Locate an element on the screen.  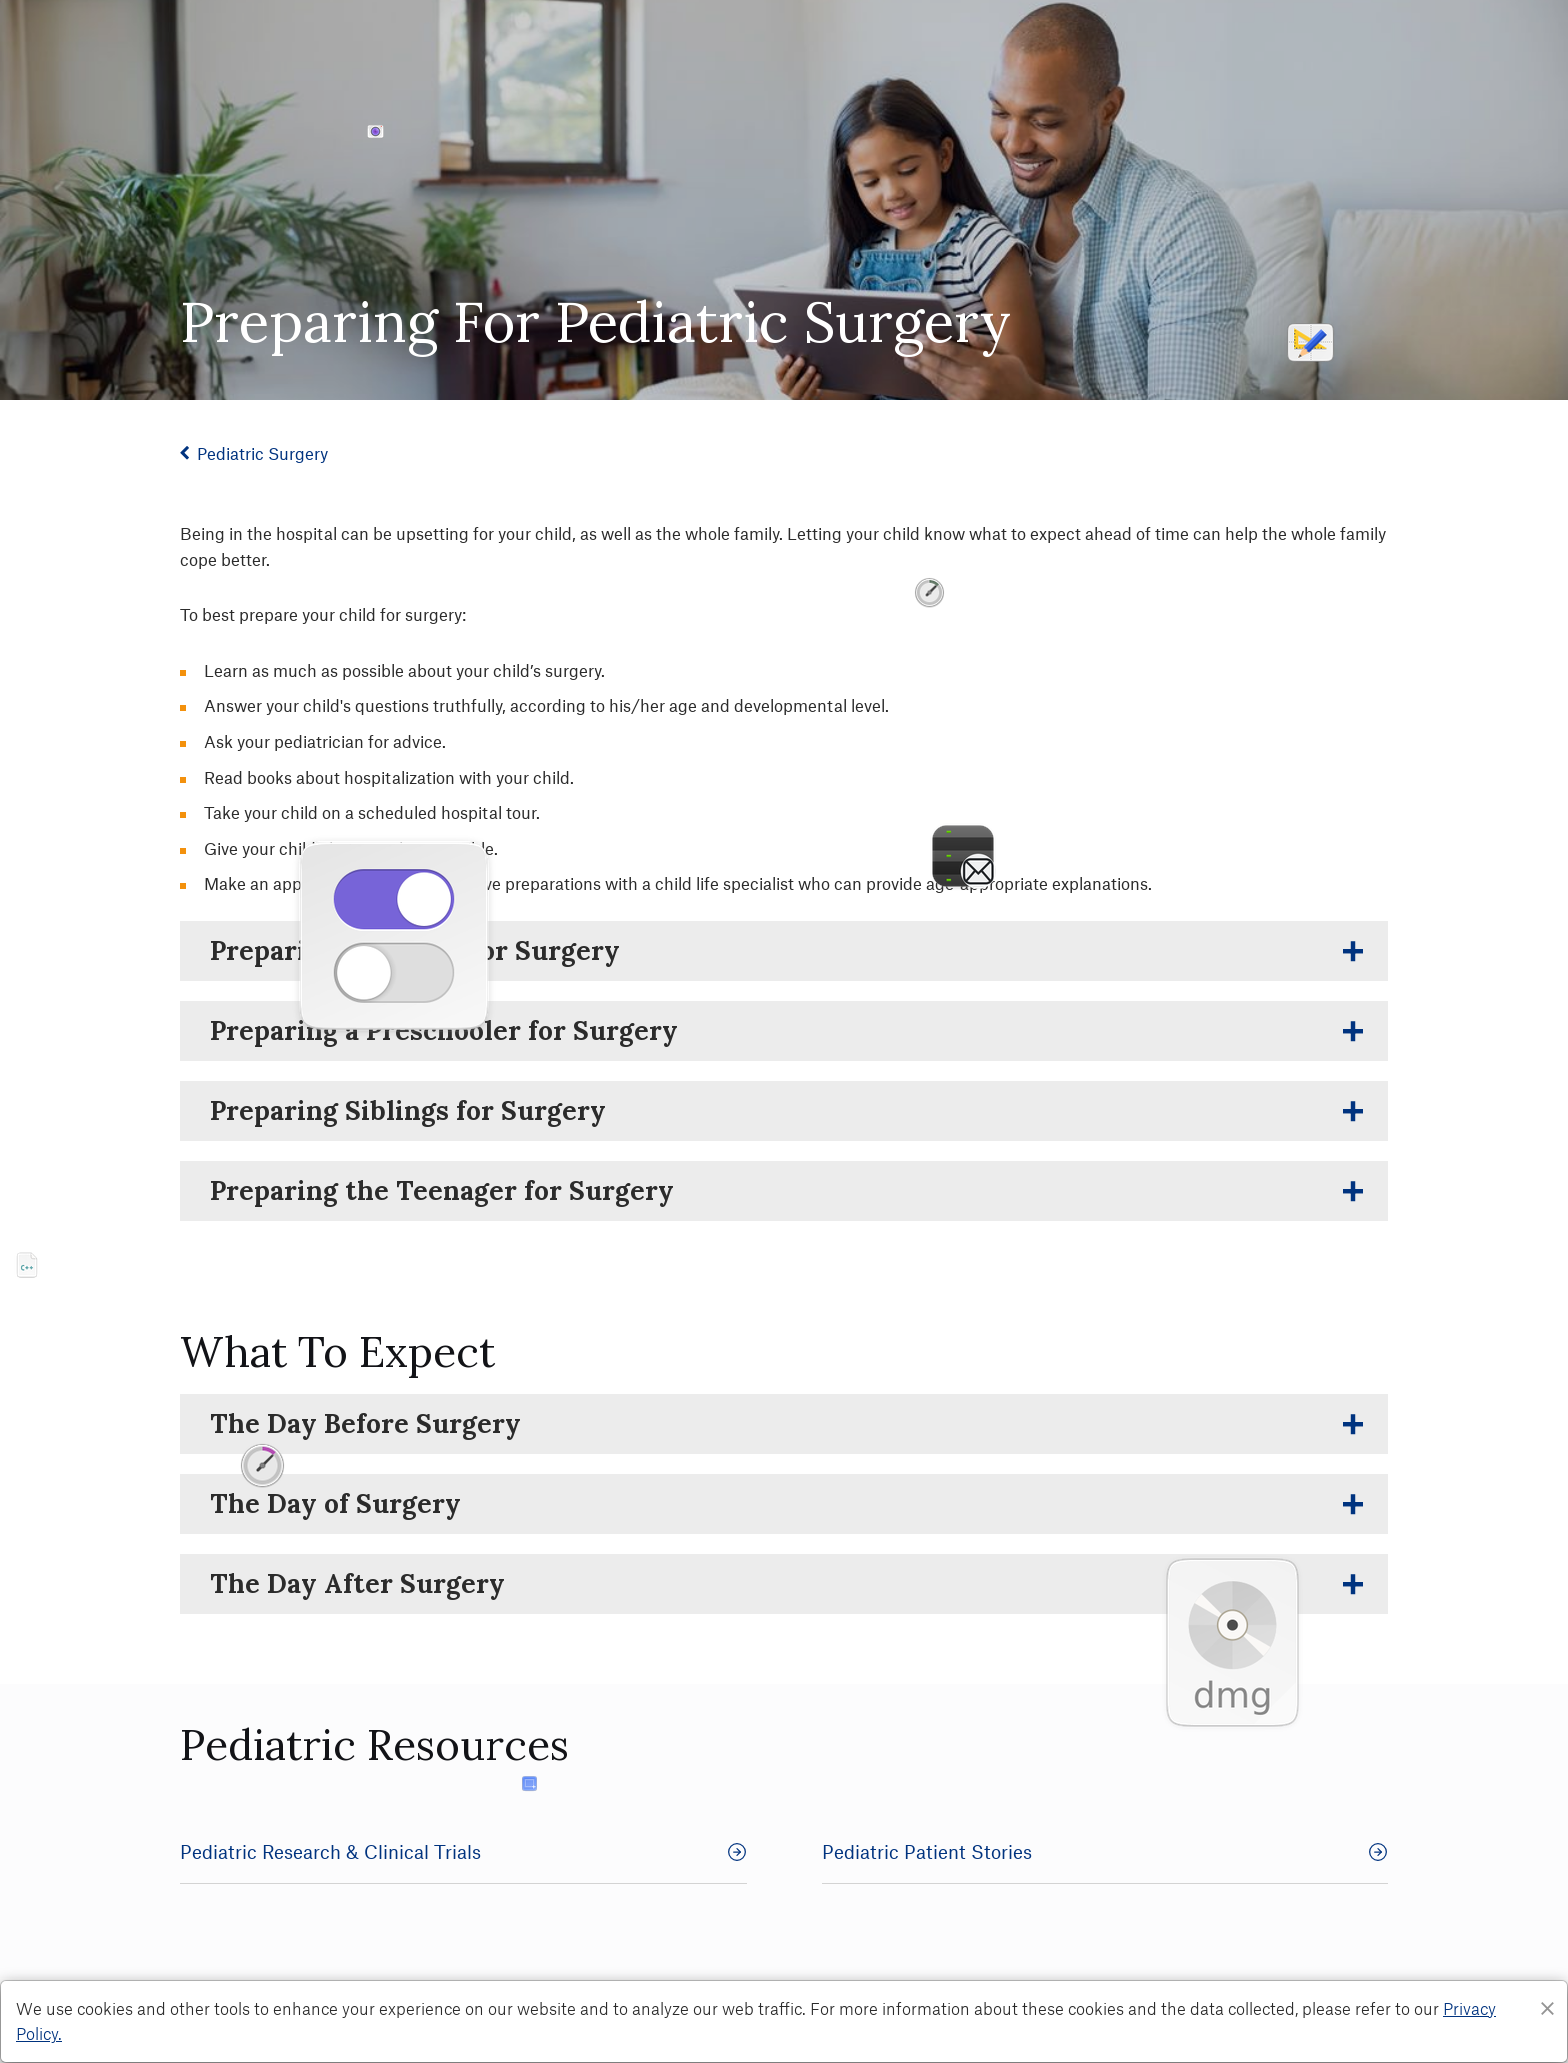
open system profiler application is located at coordinates (929, 592).